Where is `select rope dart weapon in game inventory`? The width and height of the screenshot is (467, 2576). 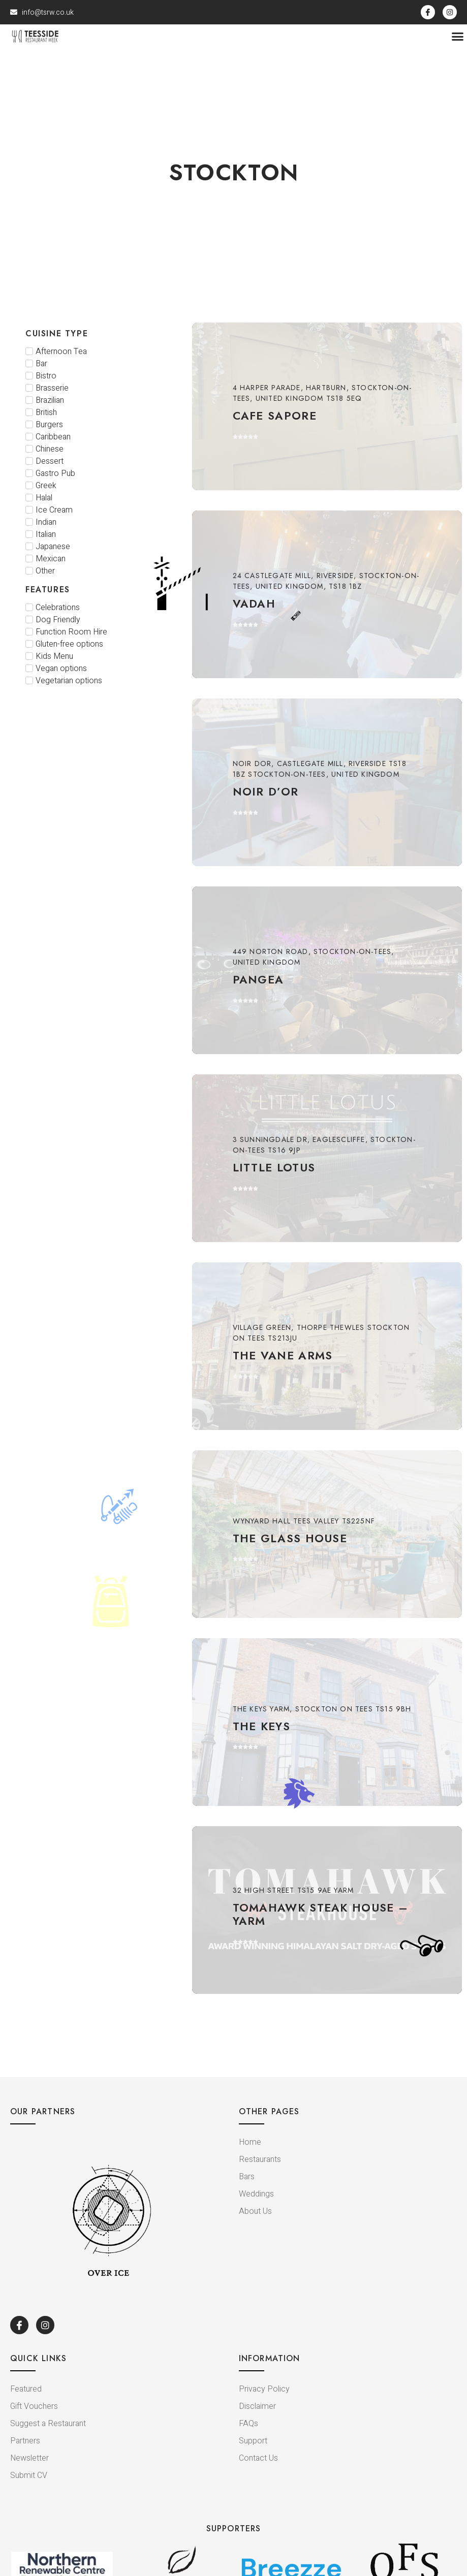
select rope dart weapon in game inventory is located at coordinates (119, 1506).